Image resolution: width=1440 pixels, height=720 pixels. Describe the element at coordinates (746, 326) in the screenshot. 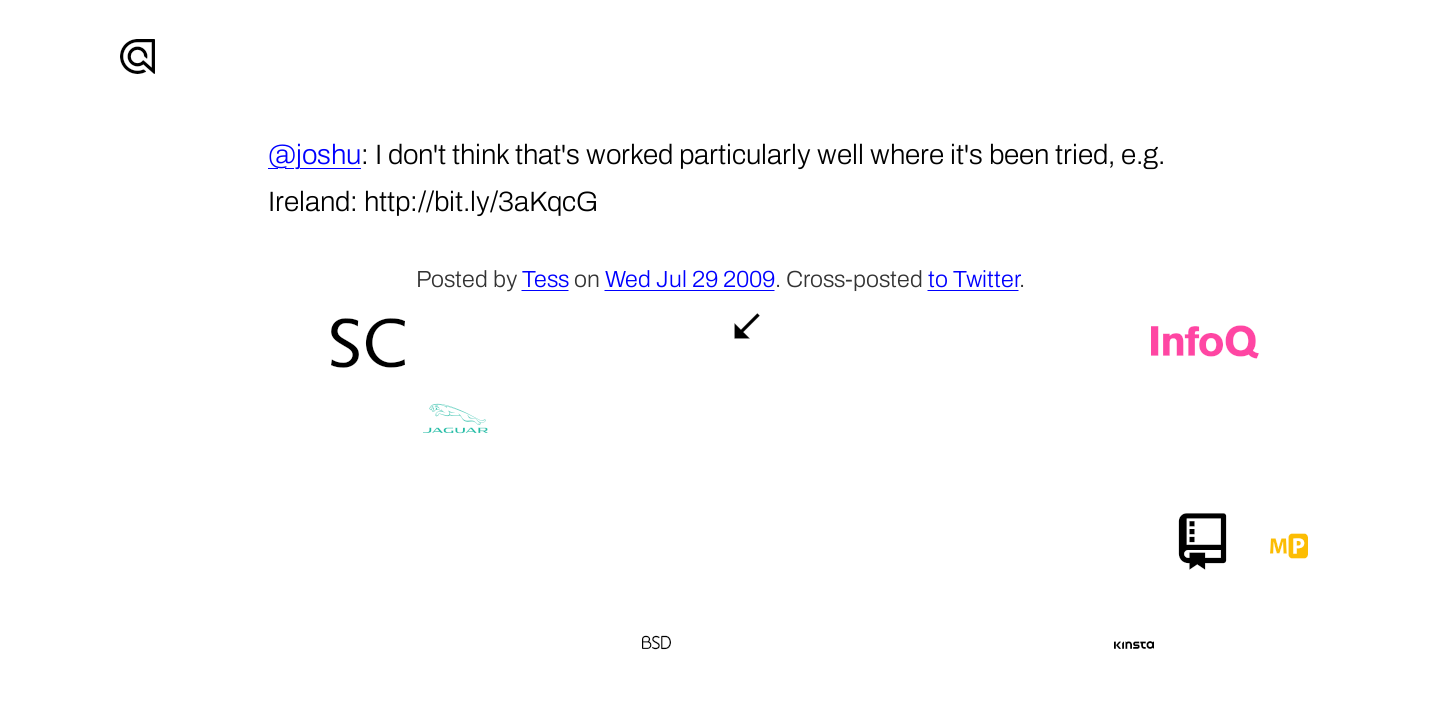

I see `navigate back and down` at that location.